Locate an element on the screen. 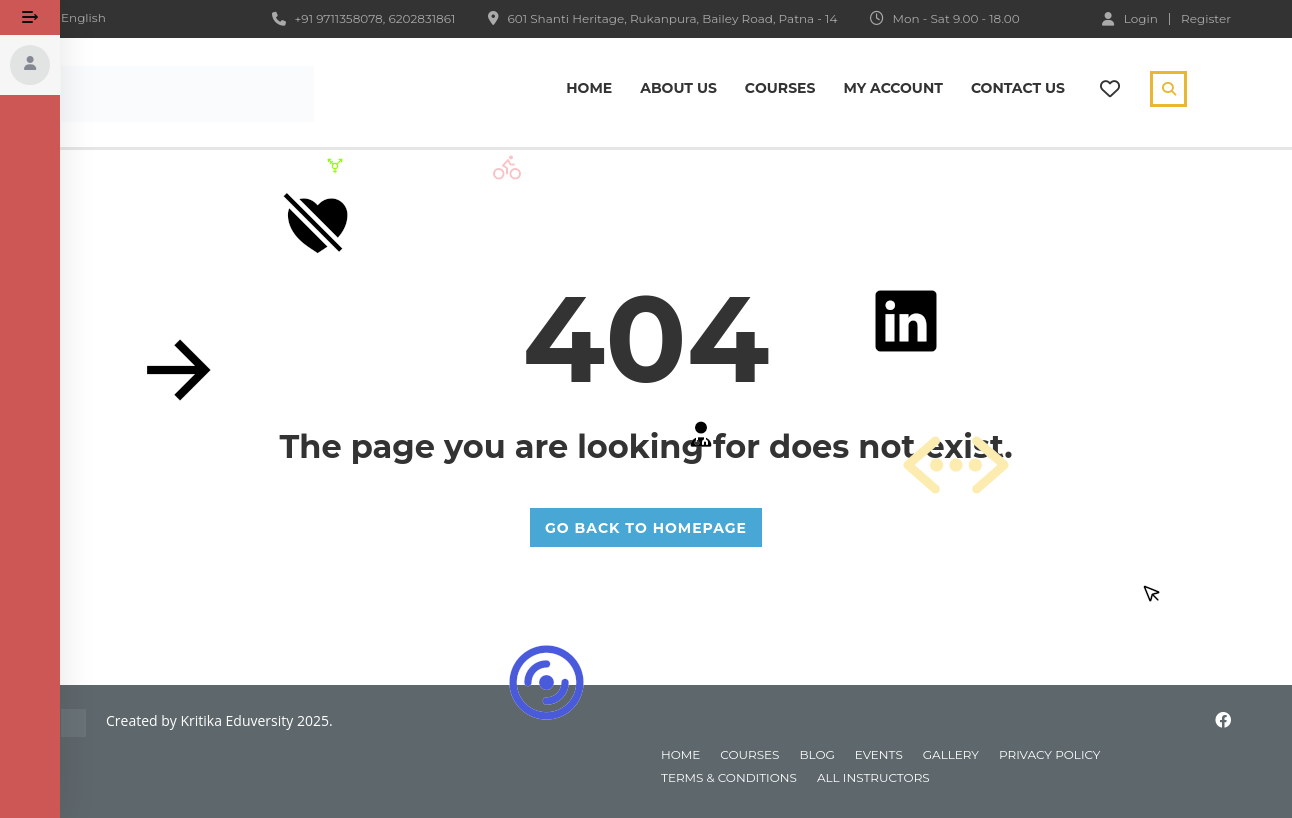 This screenshot has height=818, width=1292. play or access music library is located at coordinates (546, 682).